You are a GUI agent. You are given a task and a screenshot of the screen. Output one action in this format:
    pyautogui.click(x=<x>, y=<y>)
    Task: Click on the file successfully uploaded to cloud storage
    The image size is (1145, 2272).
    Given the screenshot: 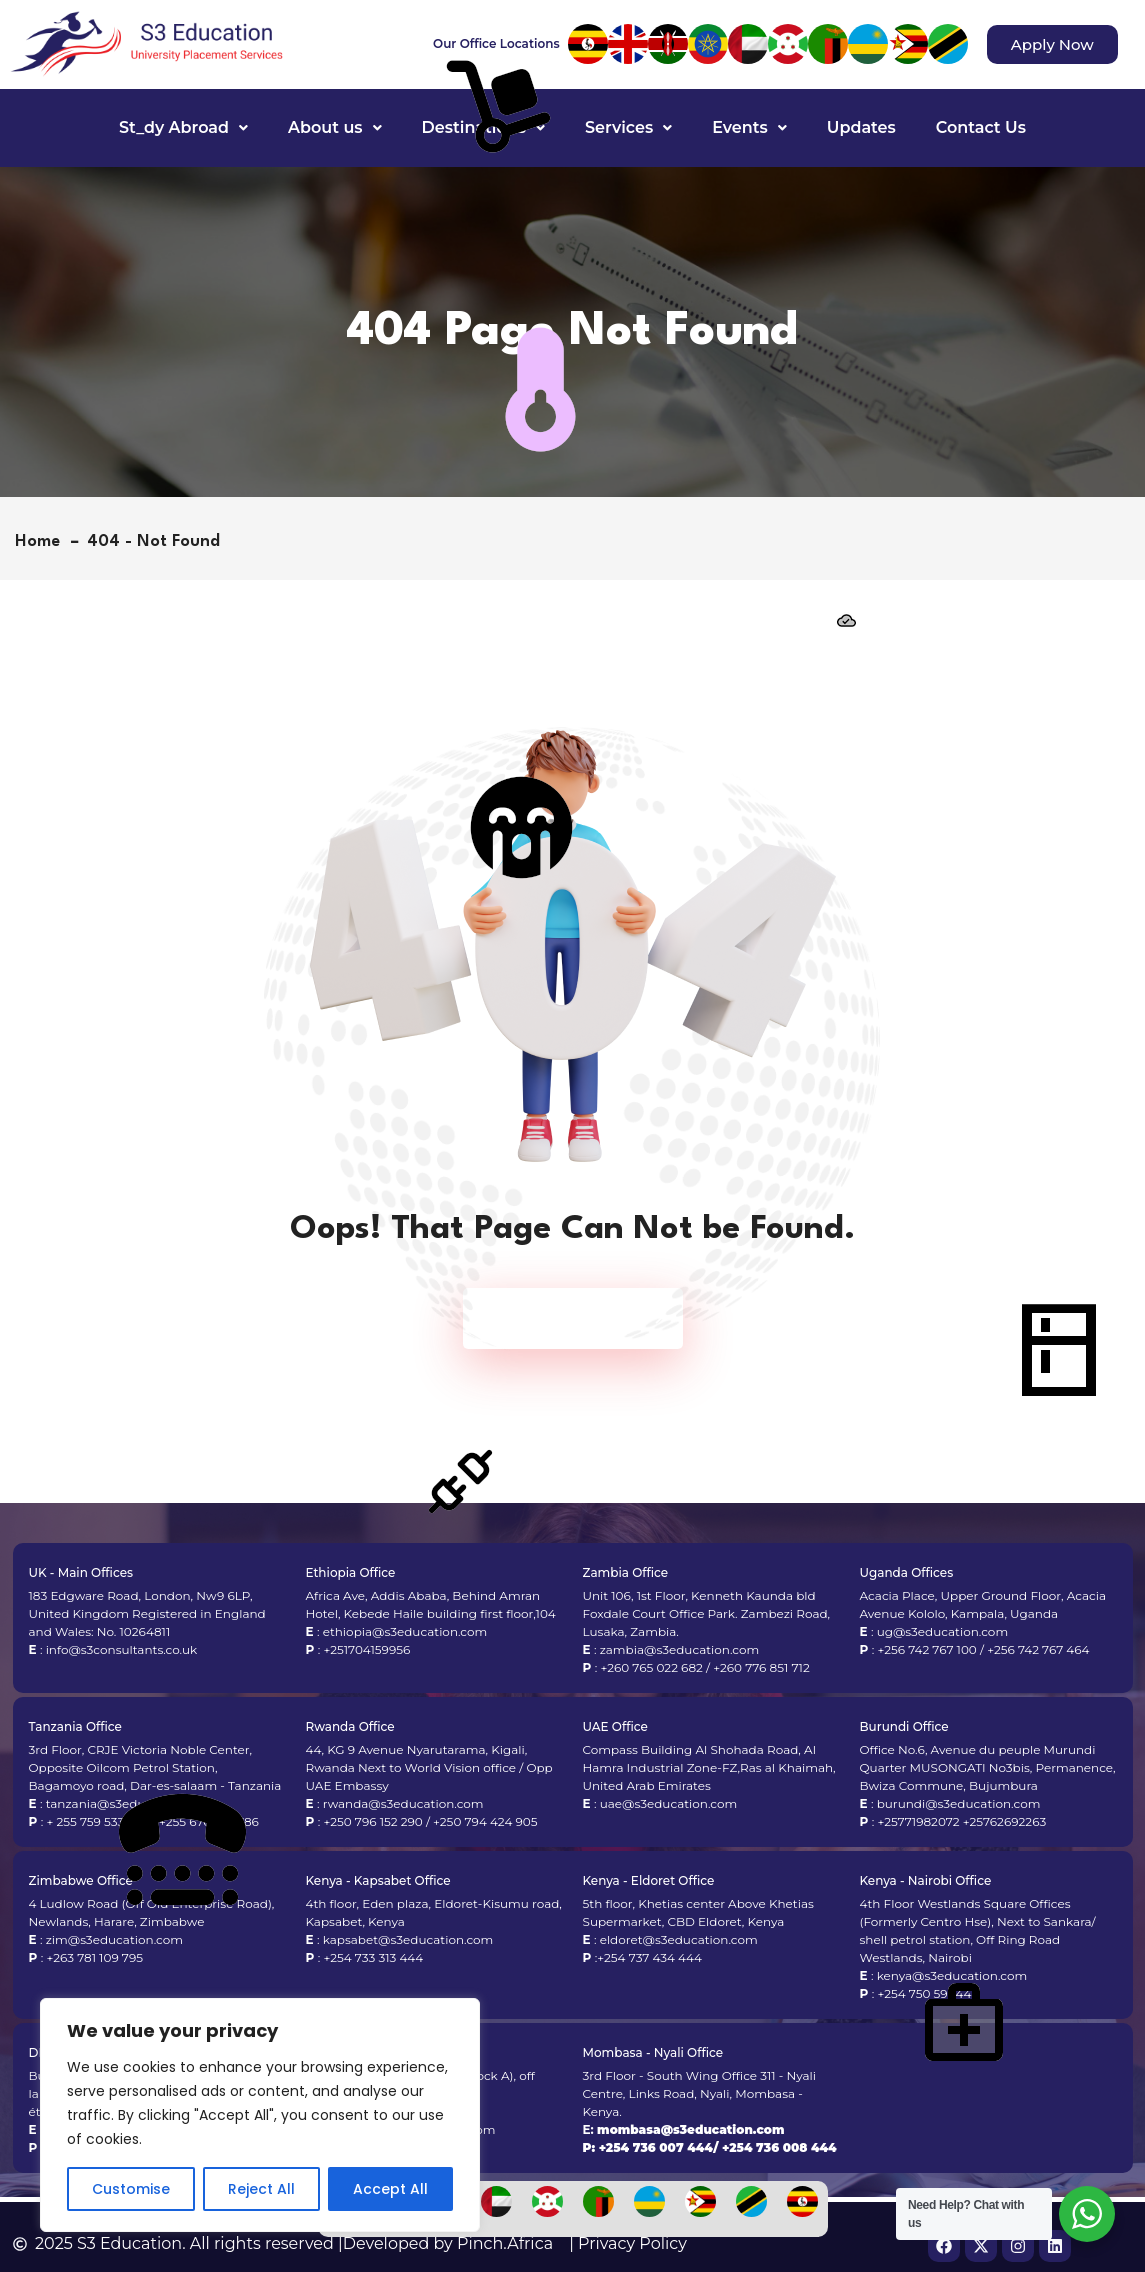 What is the action you would take?
    pyautogui.click(x=846, y=620)
    